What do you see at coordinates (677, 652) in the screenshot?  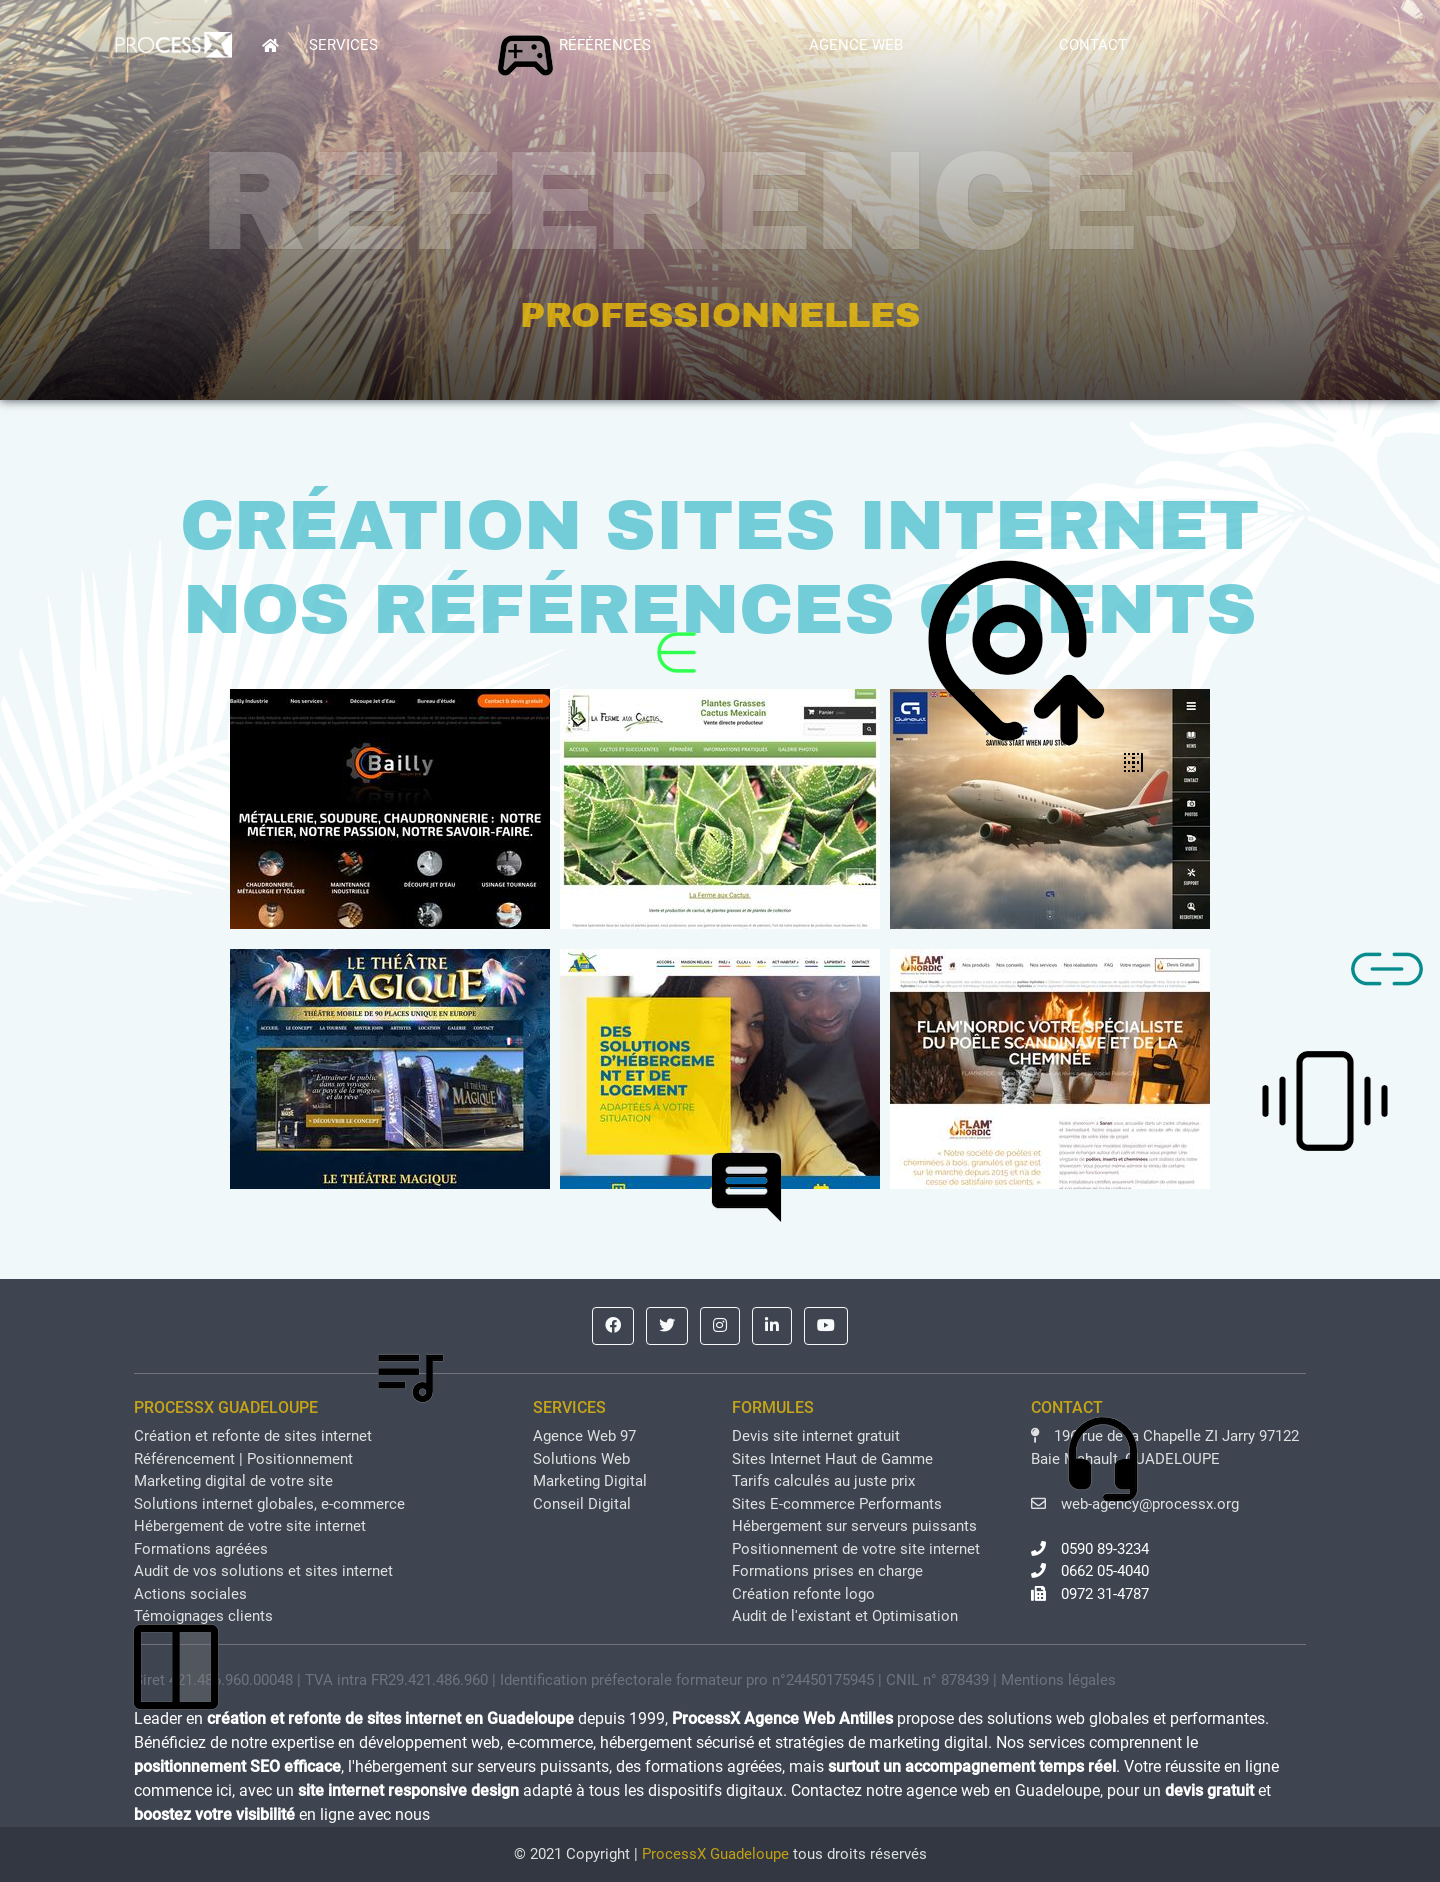 I see `indicates set membership in mathematical notation` at bounding box center [677, 652].